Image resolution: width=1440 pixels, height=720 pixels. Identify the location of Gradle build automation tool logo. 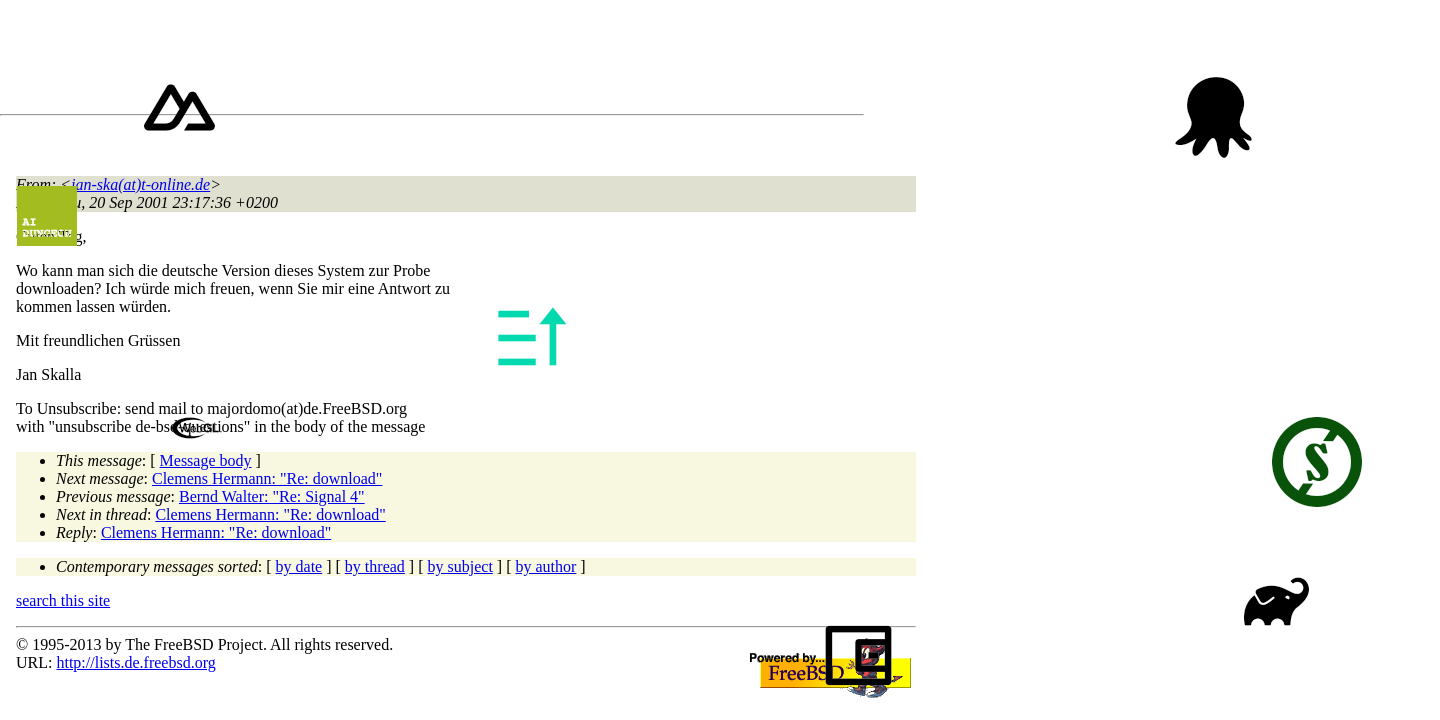
(1276, 601).